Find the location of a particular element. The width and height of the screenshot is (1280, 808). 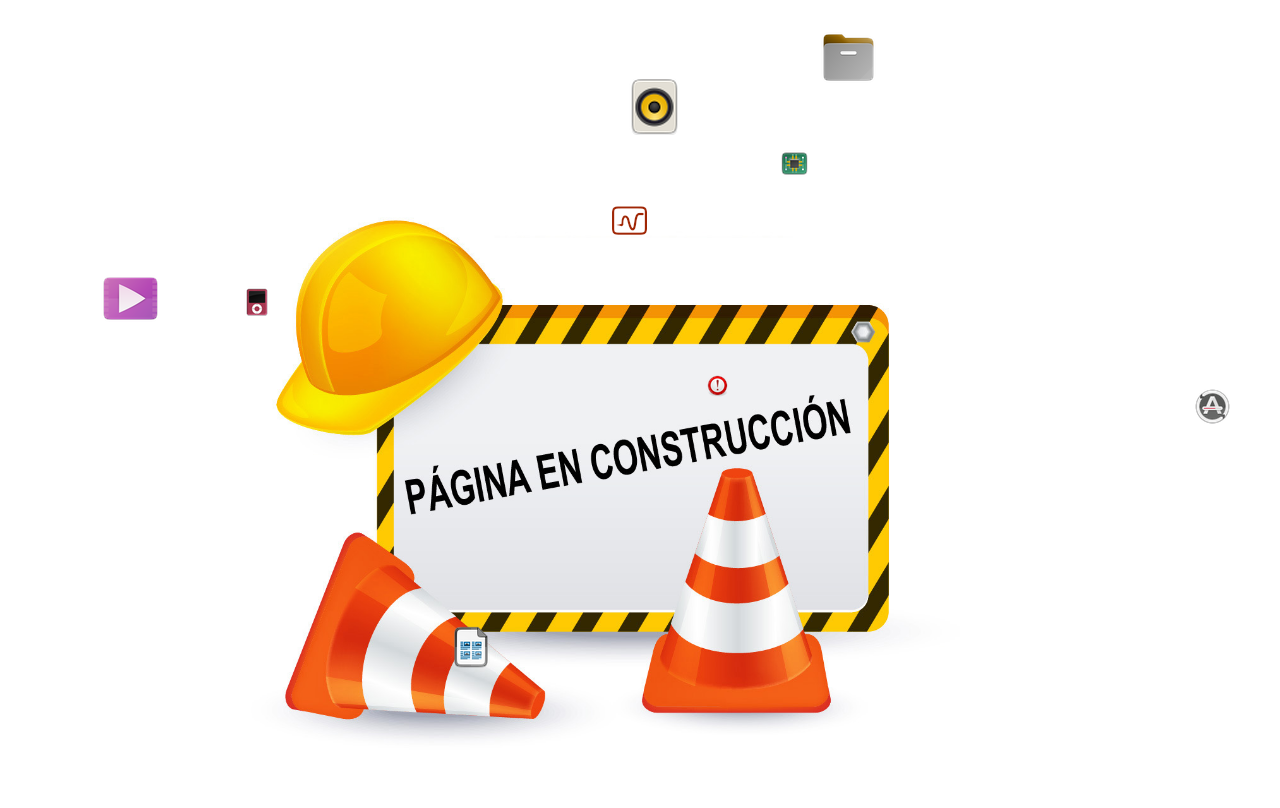

access system sound settings is located at coordinates (654, 106).